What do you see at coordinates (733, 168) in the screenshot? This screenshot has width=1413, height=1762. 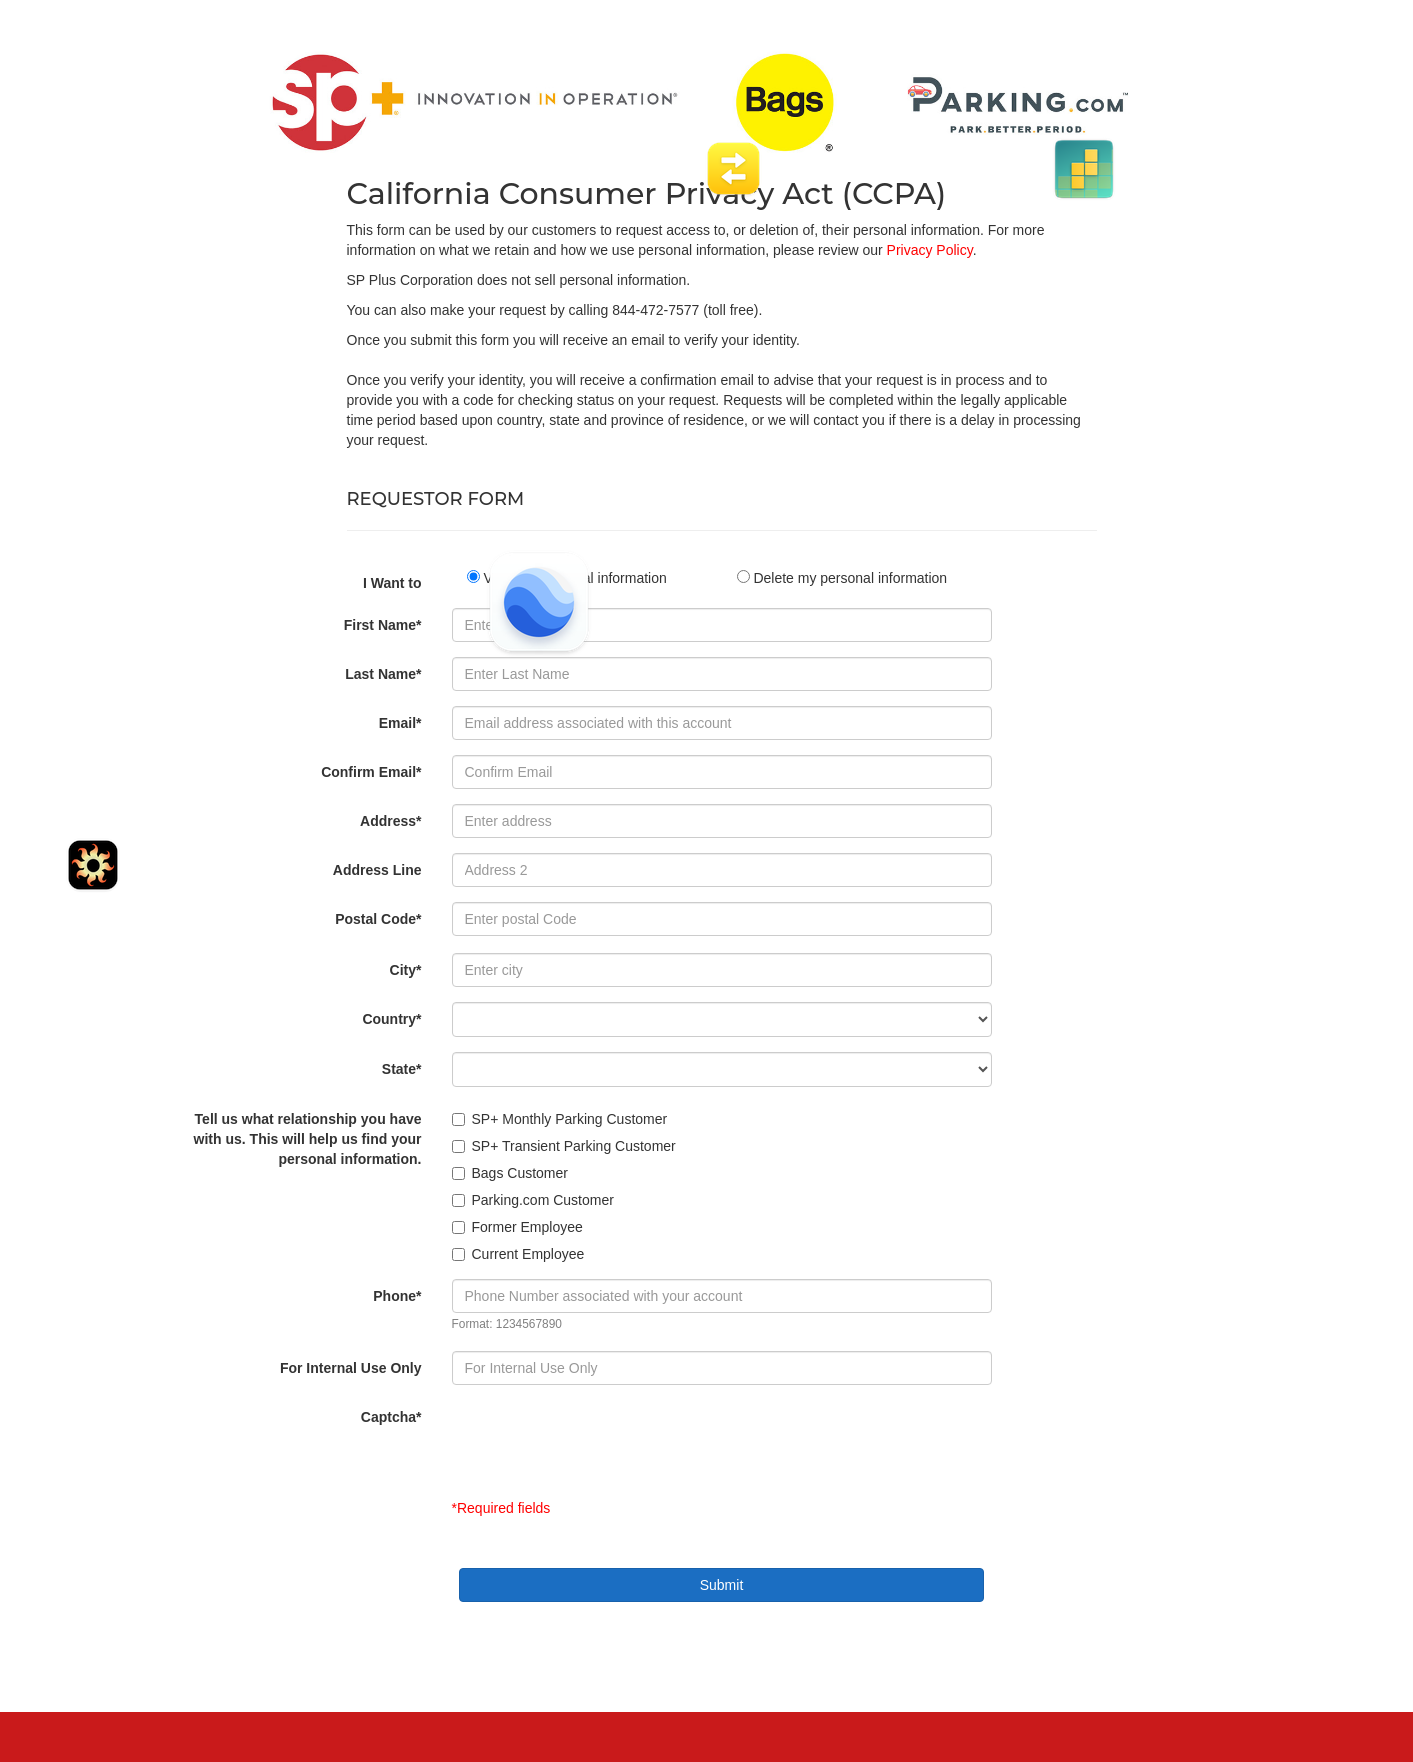 I see `switch to a different user account` at bounding box center [733, 168].